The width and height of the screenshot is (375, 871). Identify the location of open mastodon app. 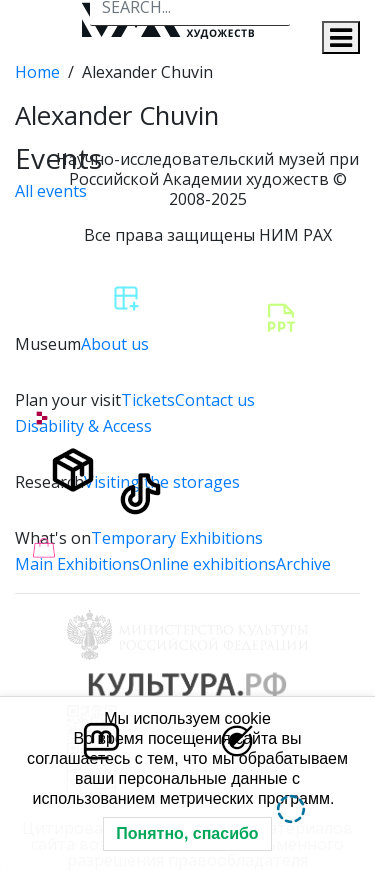
(101, 740).